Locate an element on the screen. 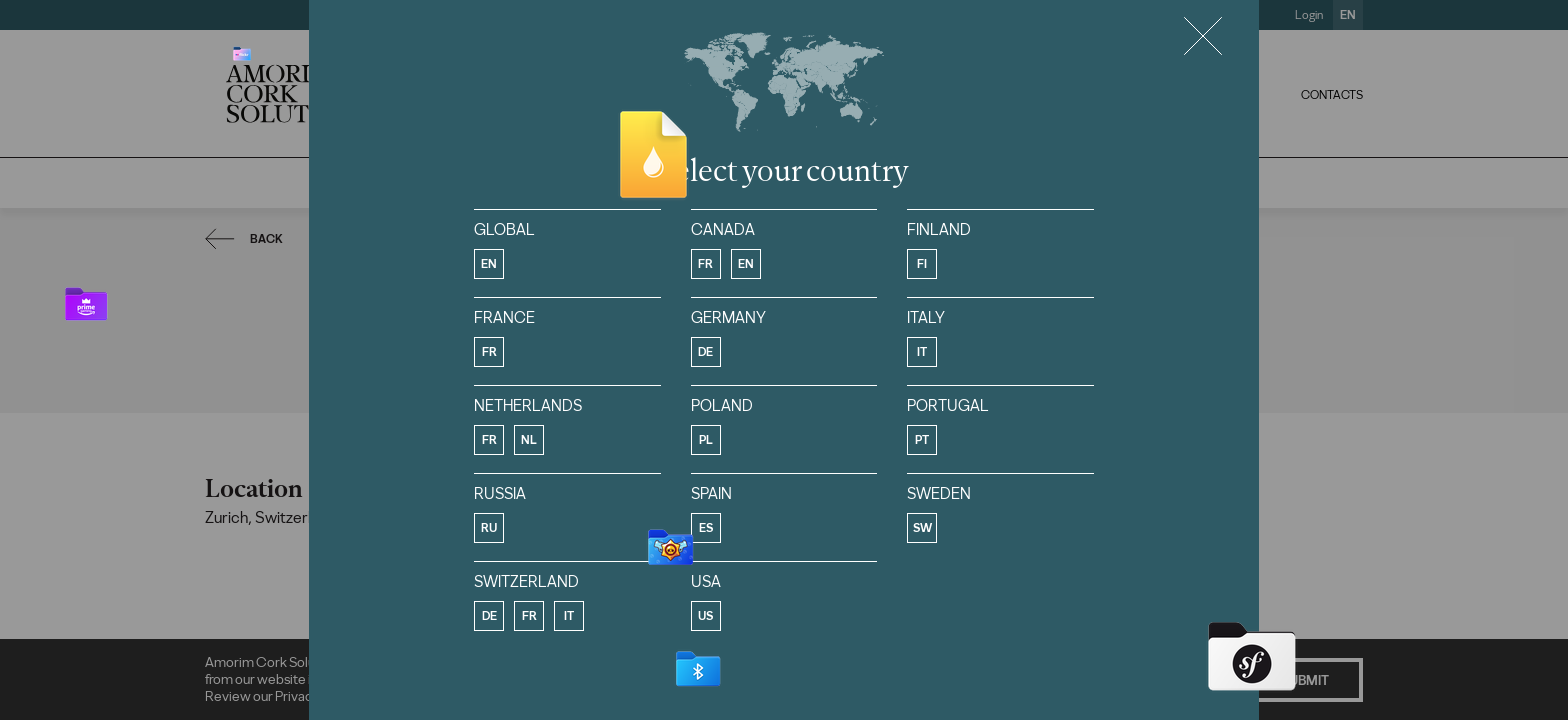 The width and height of the screenshot is (1568, 720). an ICC color profile file is located at coordinates (653, 154).